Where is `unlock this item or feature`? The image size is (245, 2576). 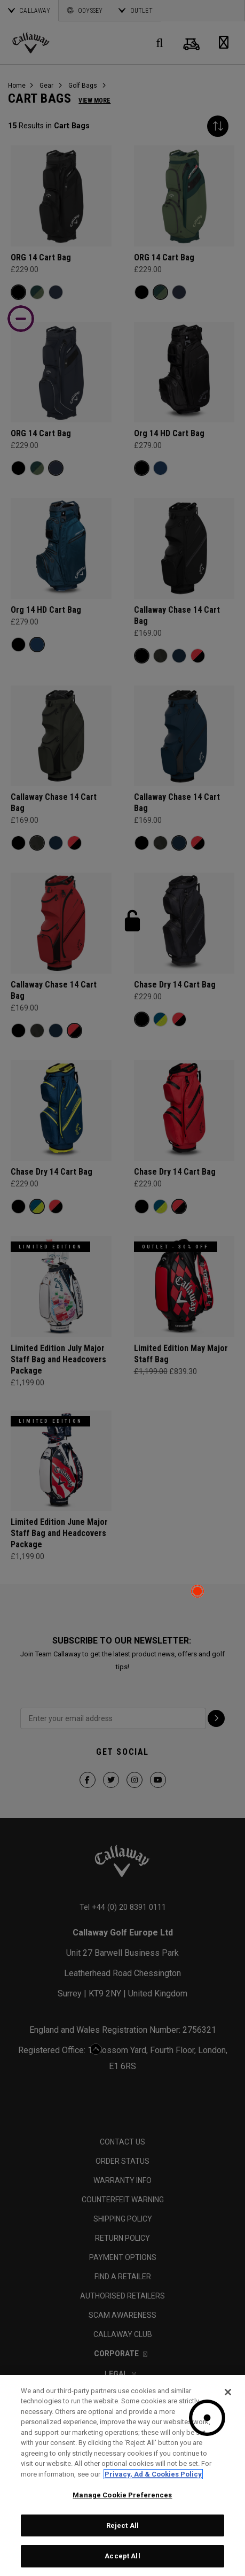 unlock this item or feature is located at coordinates (132, 921).